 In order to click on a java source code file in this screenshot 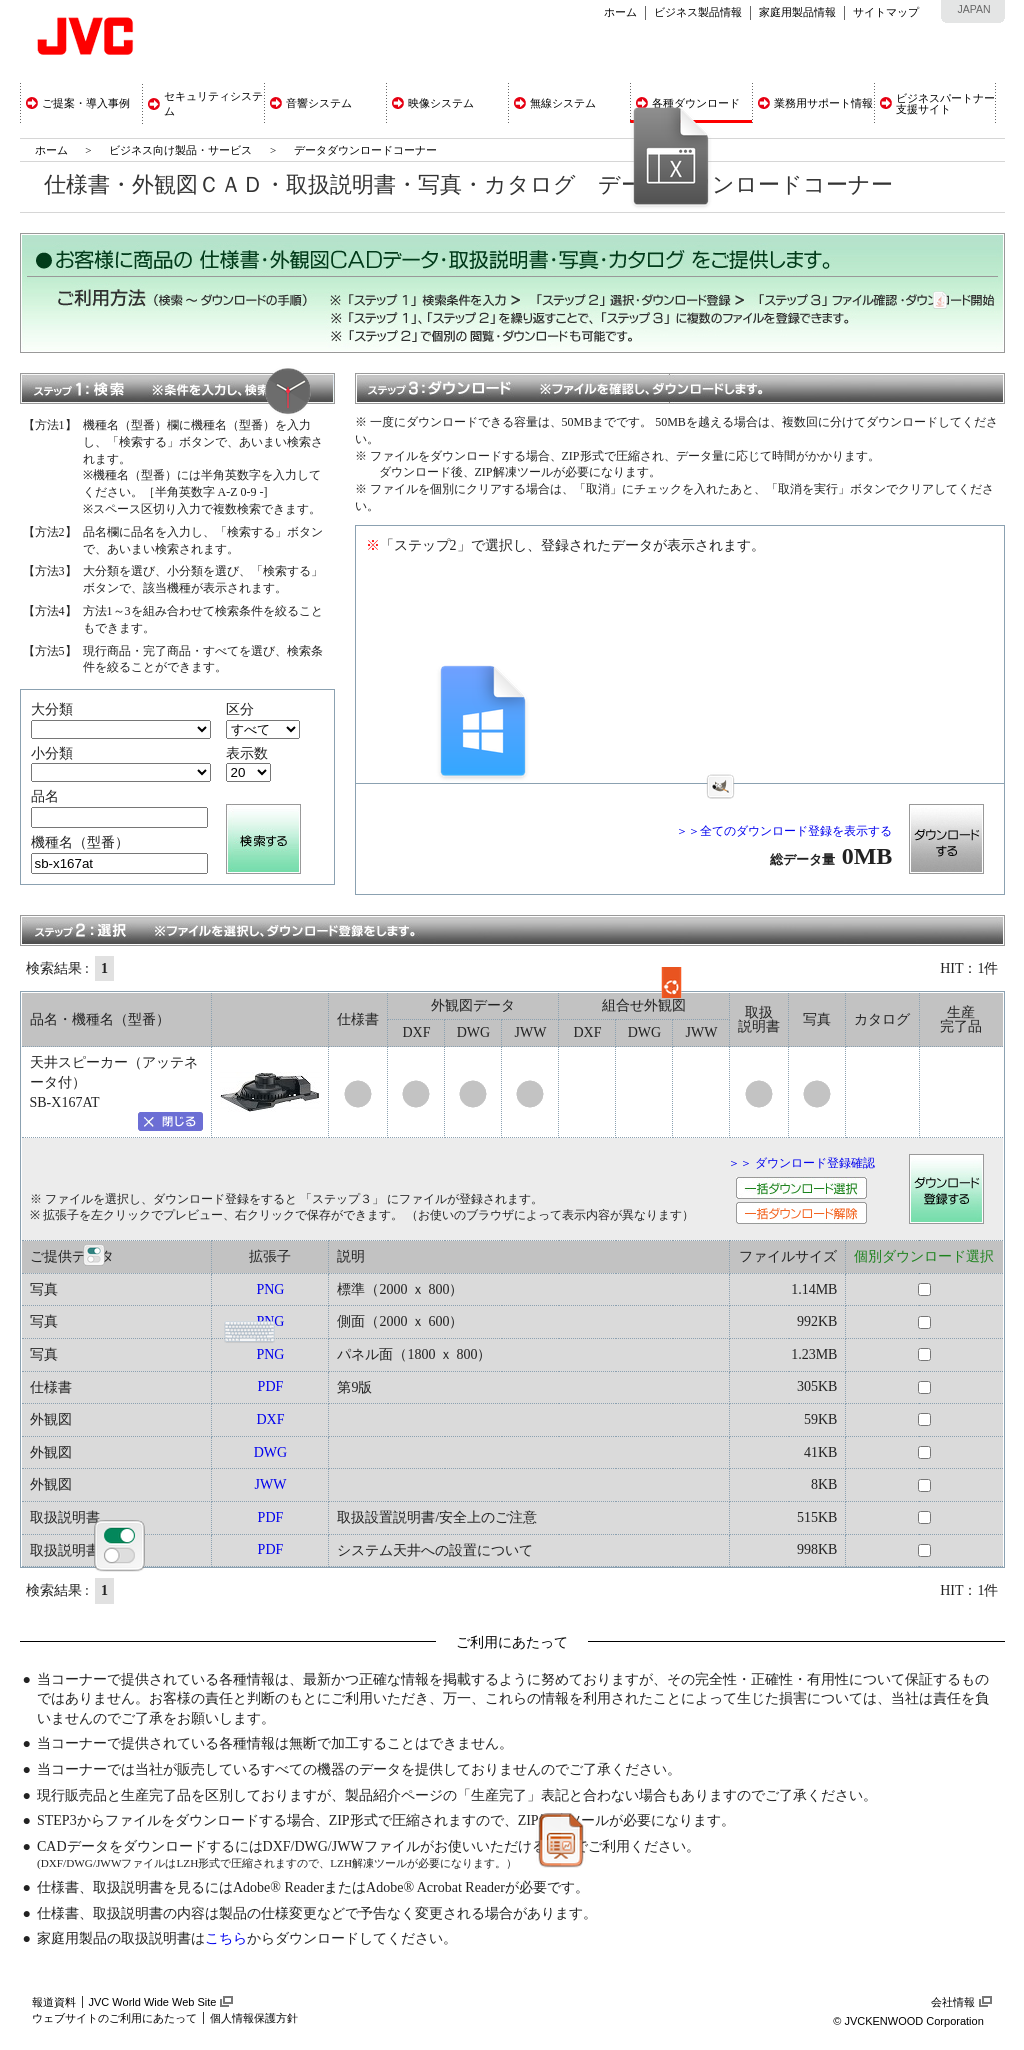, I will do `click(940, 300)`.